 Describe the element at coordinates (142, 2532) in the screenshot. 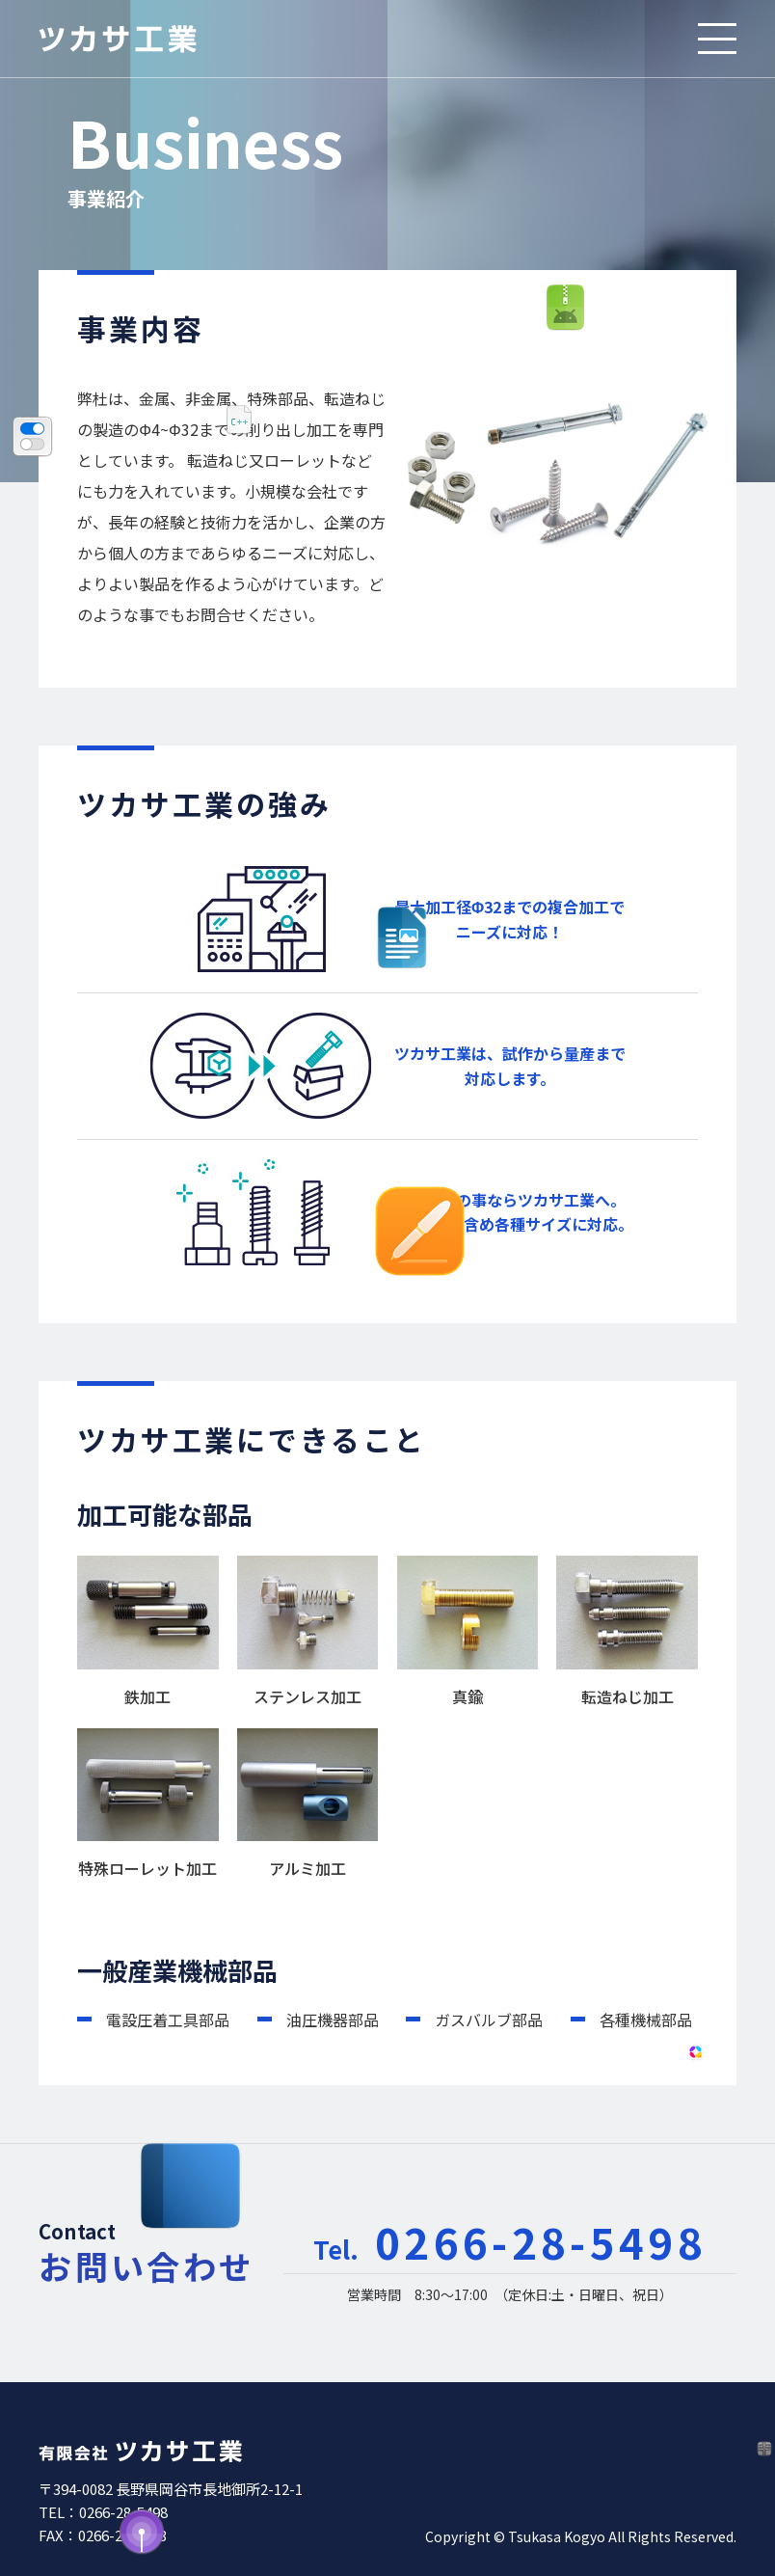

I see `open the podcasts app` at that location.